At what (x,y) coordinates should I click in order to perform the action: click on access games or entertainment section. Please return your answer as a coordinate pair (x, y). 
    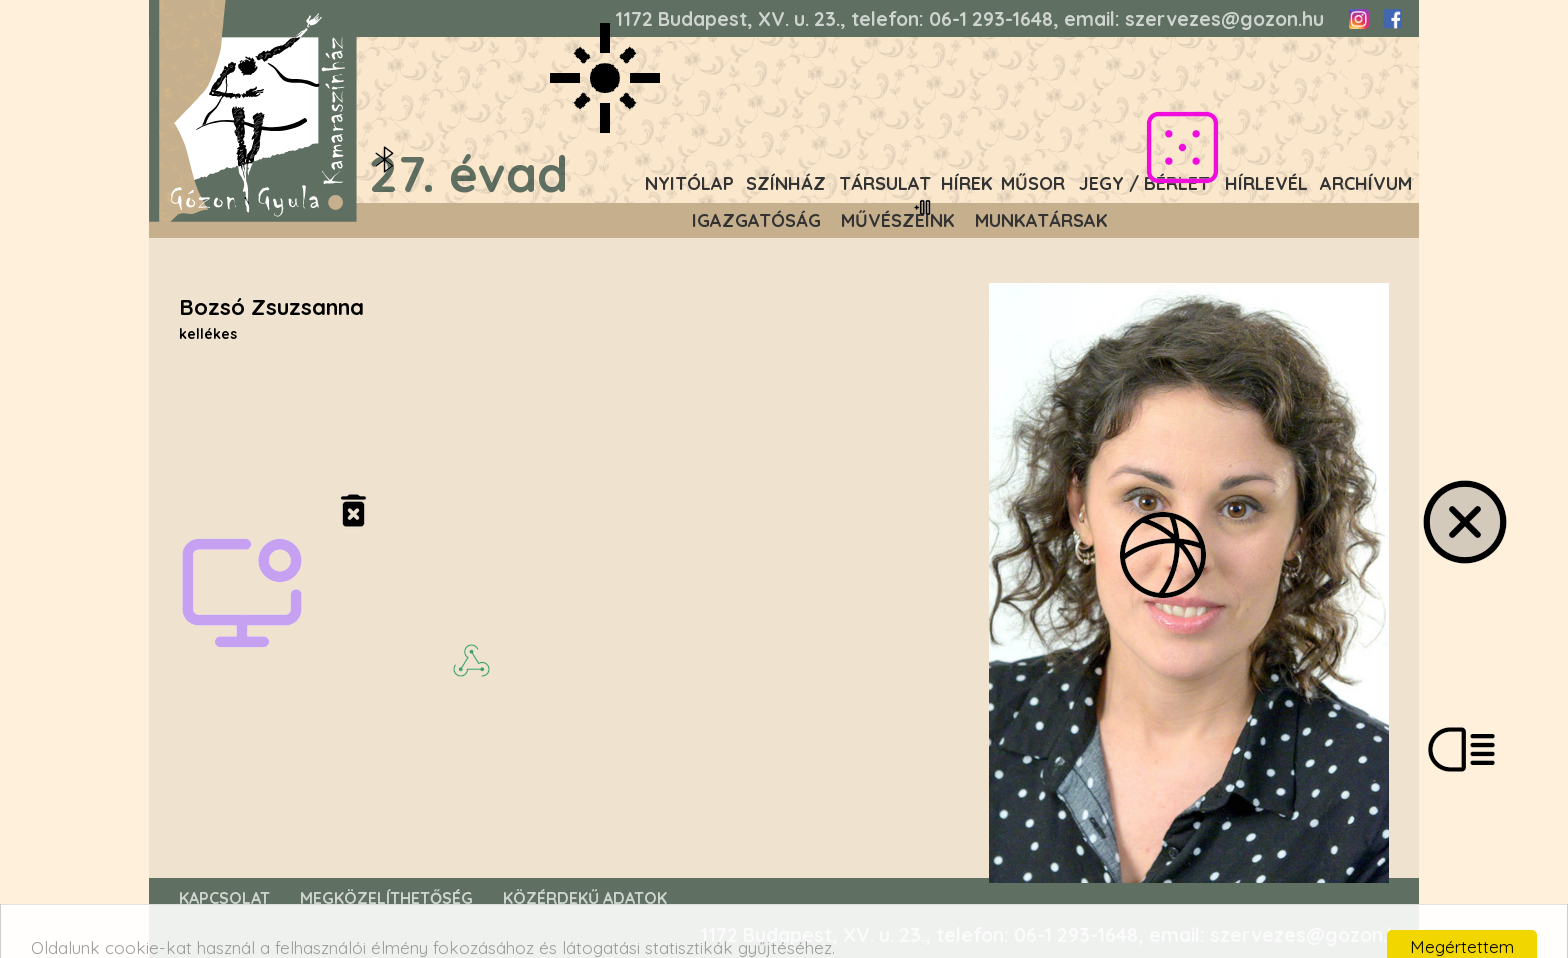
    Looking at the image, I should click on (1163, 555).